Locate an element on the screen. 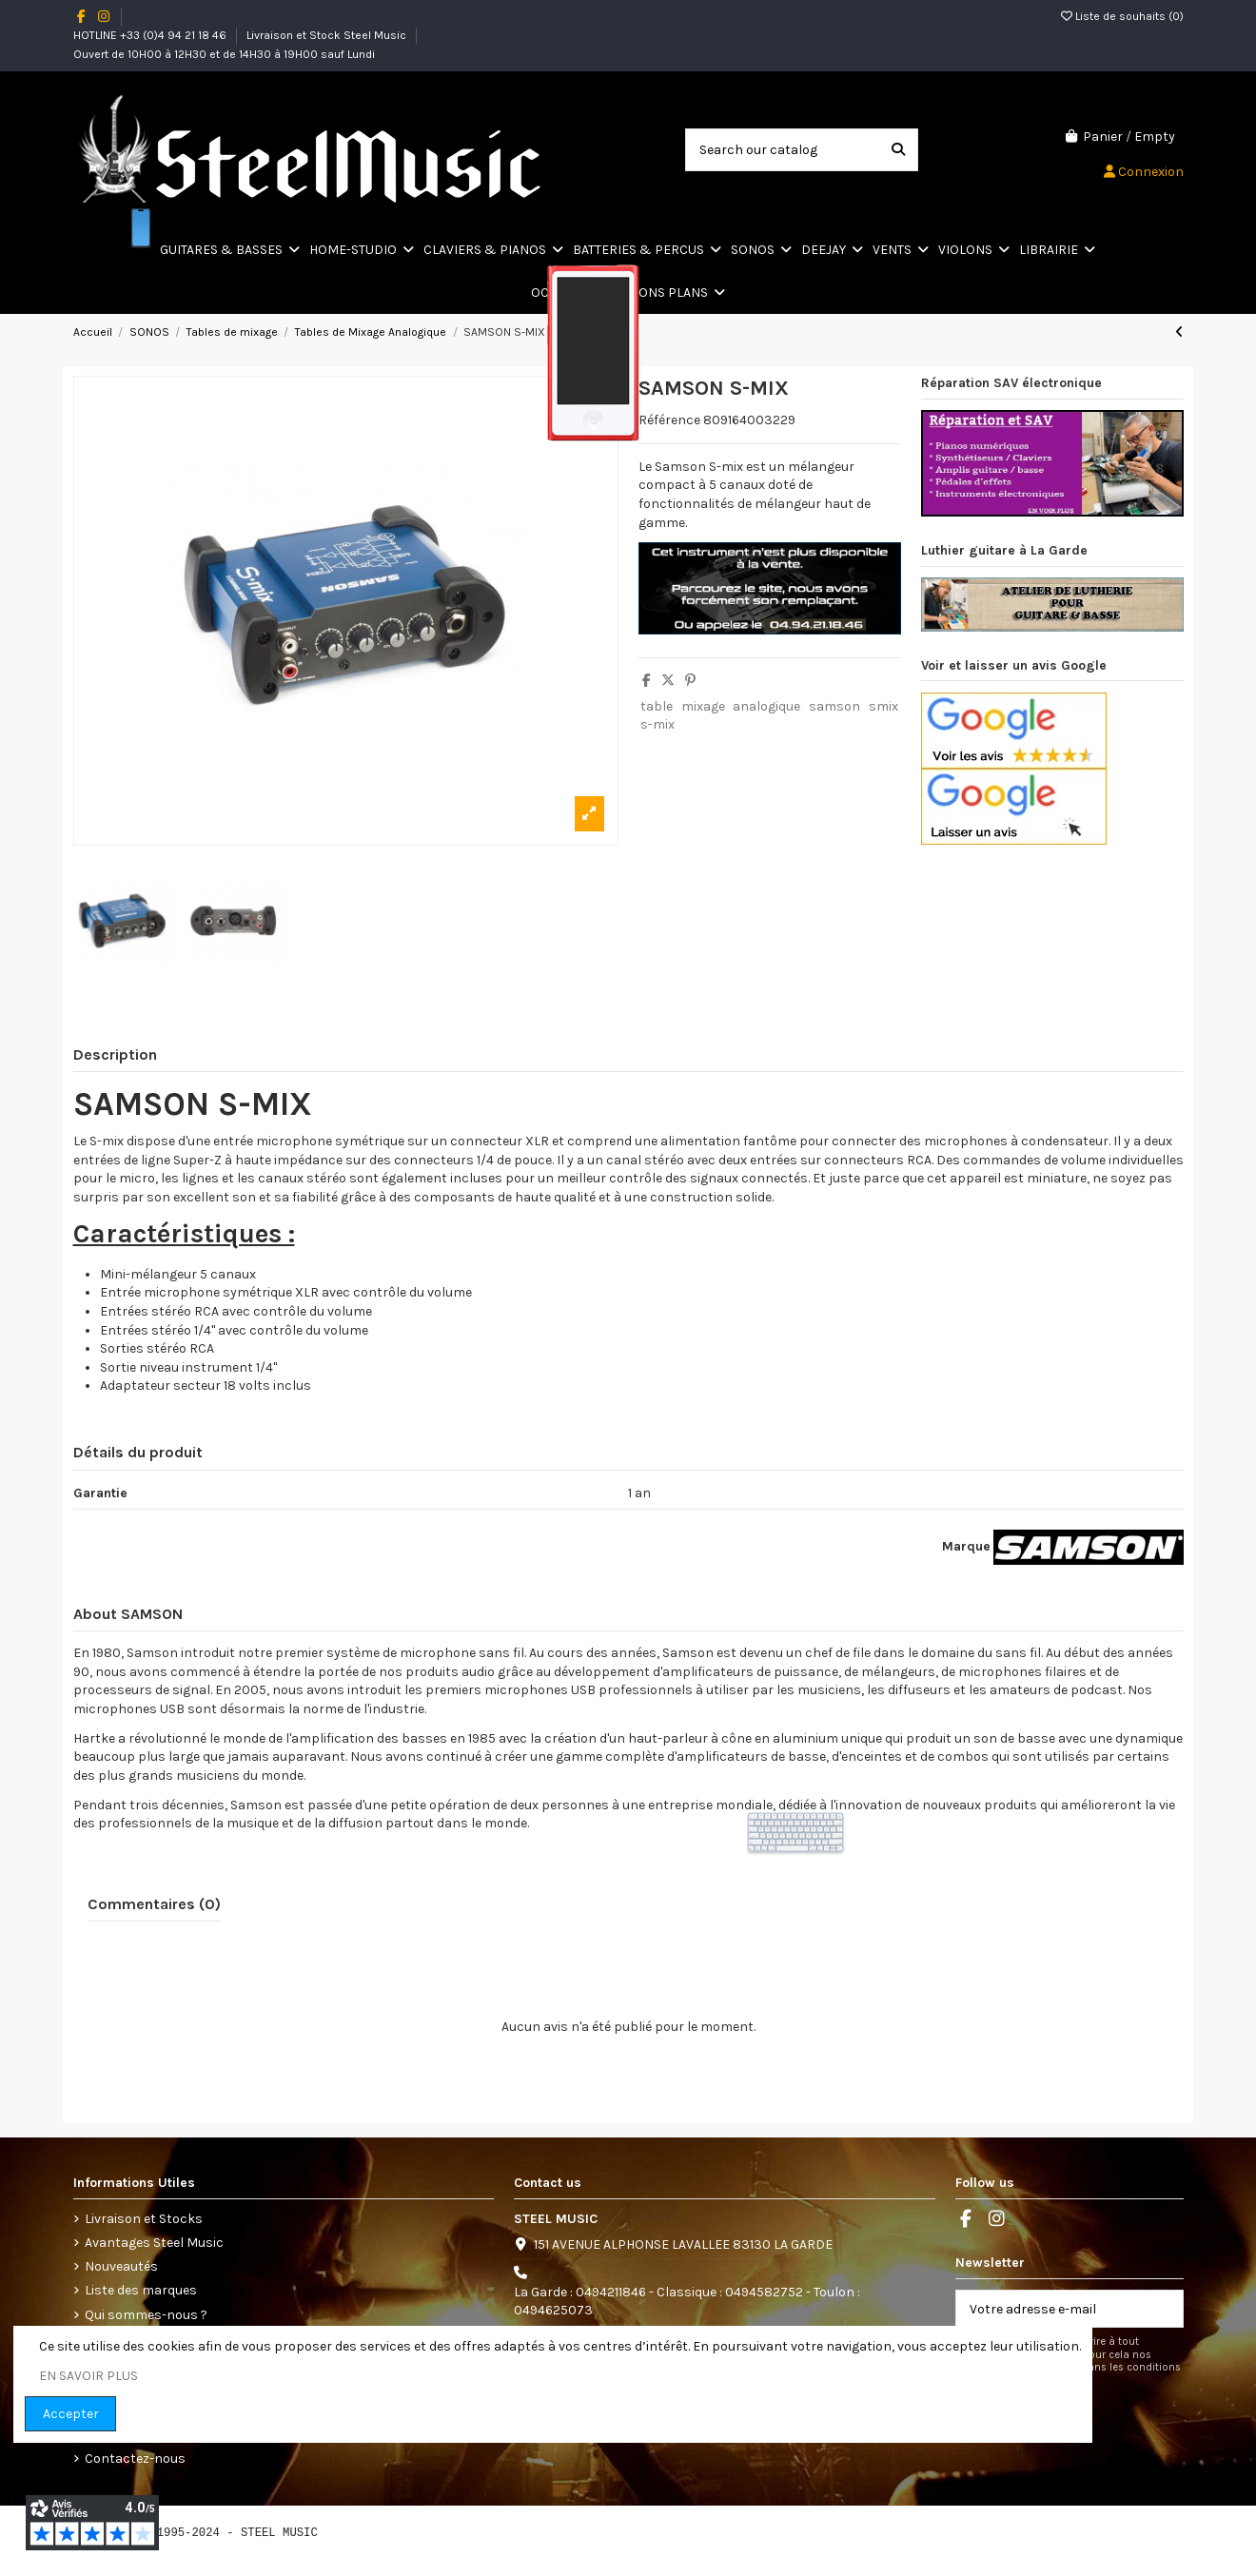  iPhone 14 Pro device icon is located at coordinates (141, 228).